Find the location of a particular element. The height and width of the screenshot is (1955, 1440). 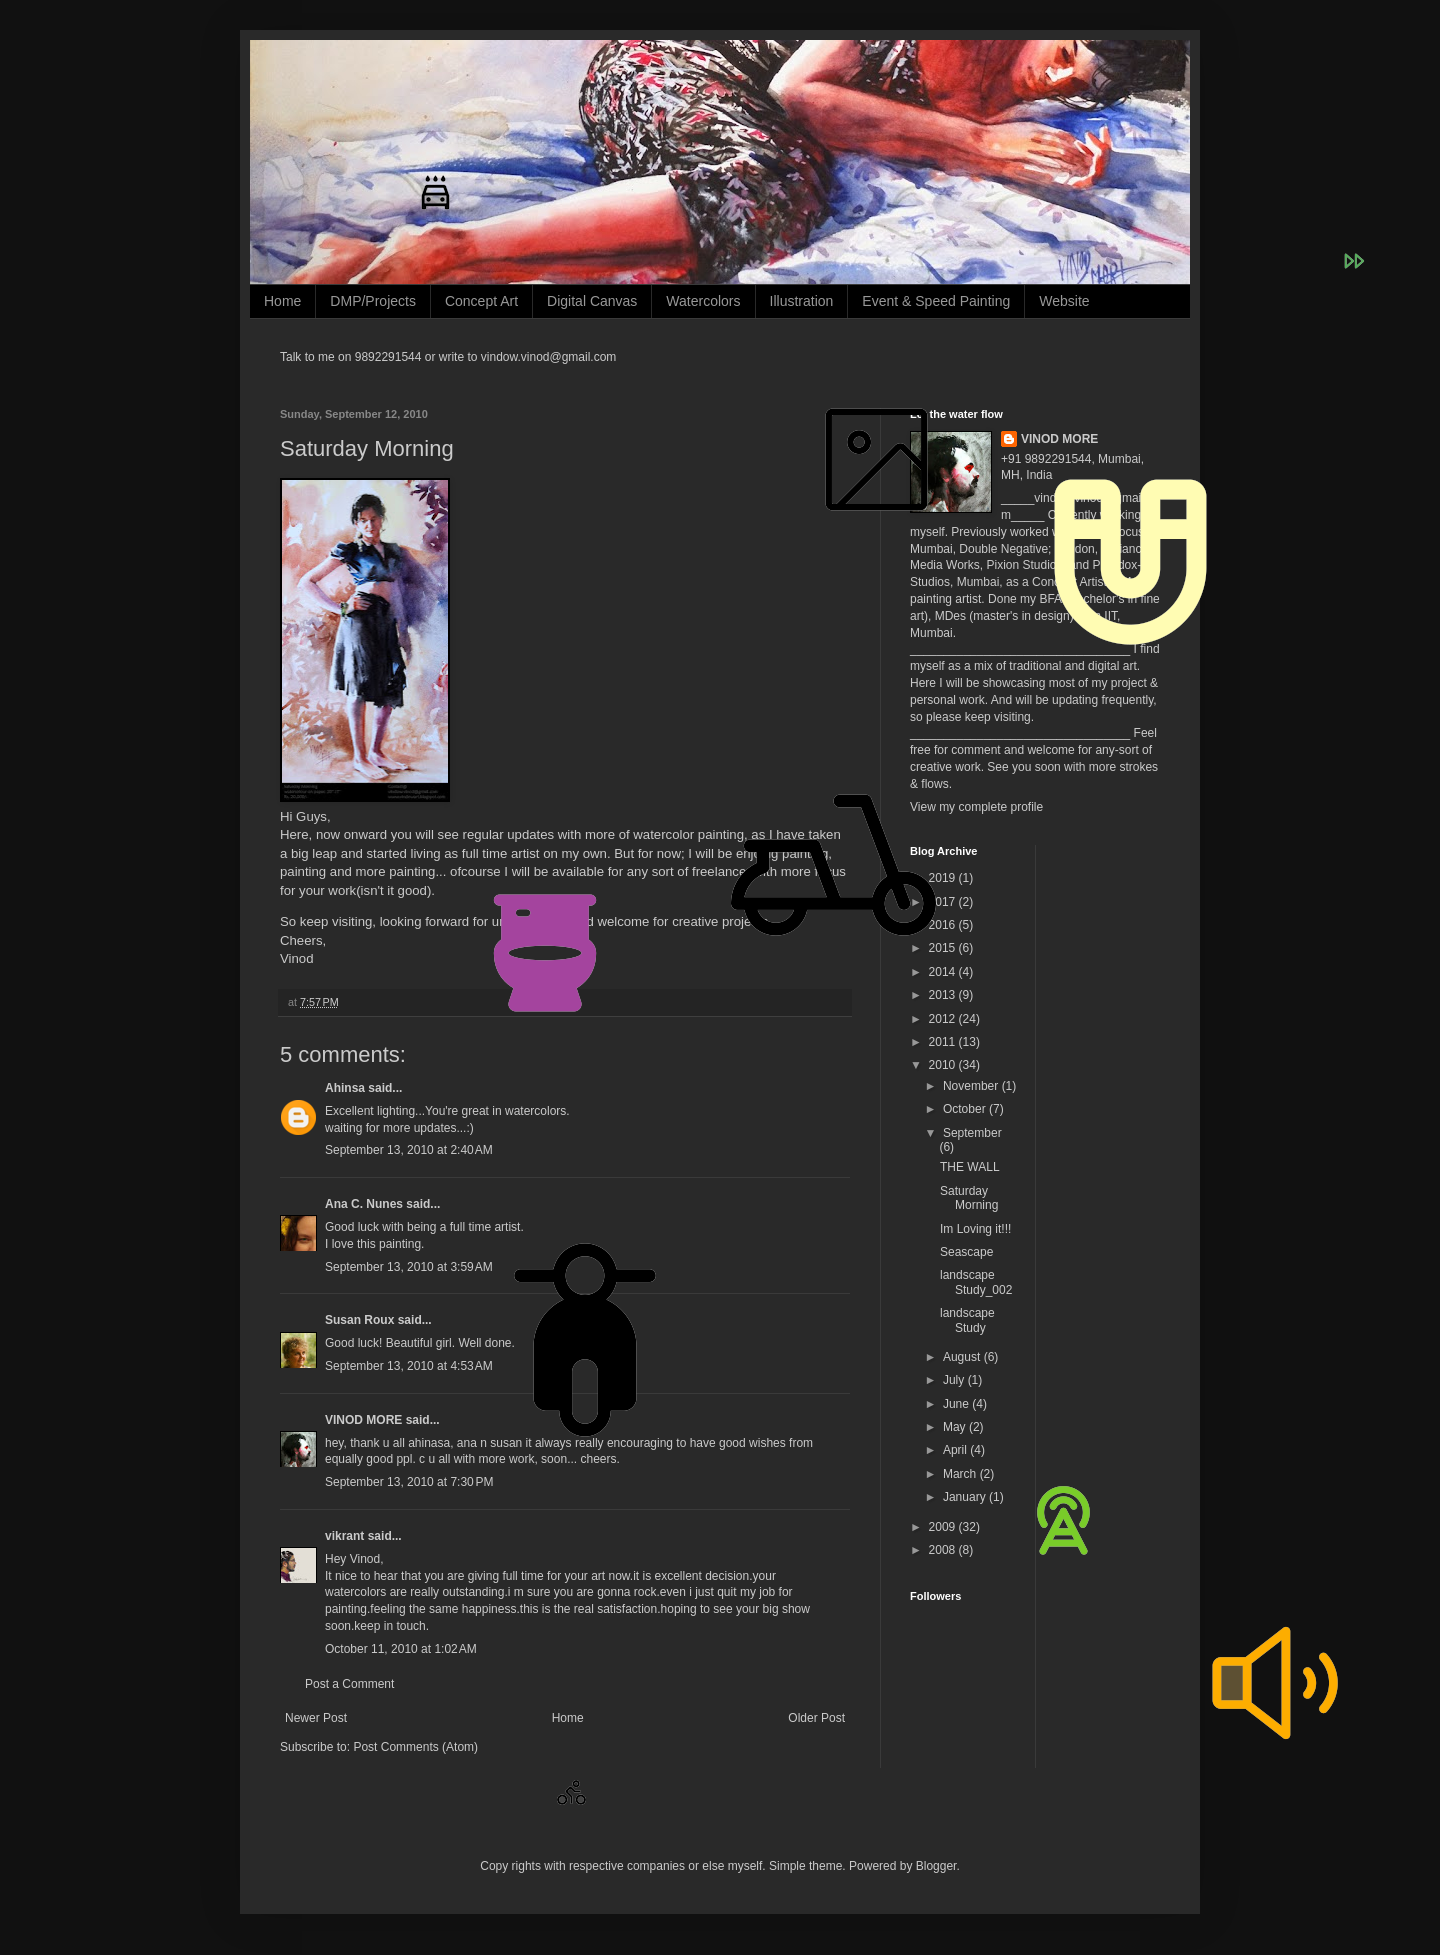

find nearby car wash locations is located at coordinates (435, 192).